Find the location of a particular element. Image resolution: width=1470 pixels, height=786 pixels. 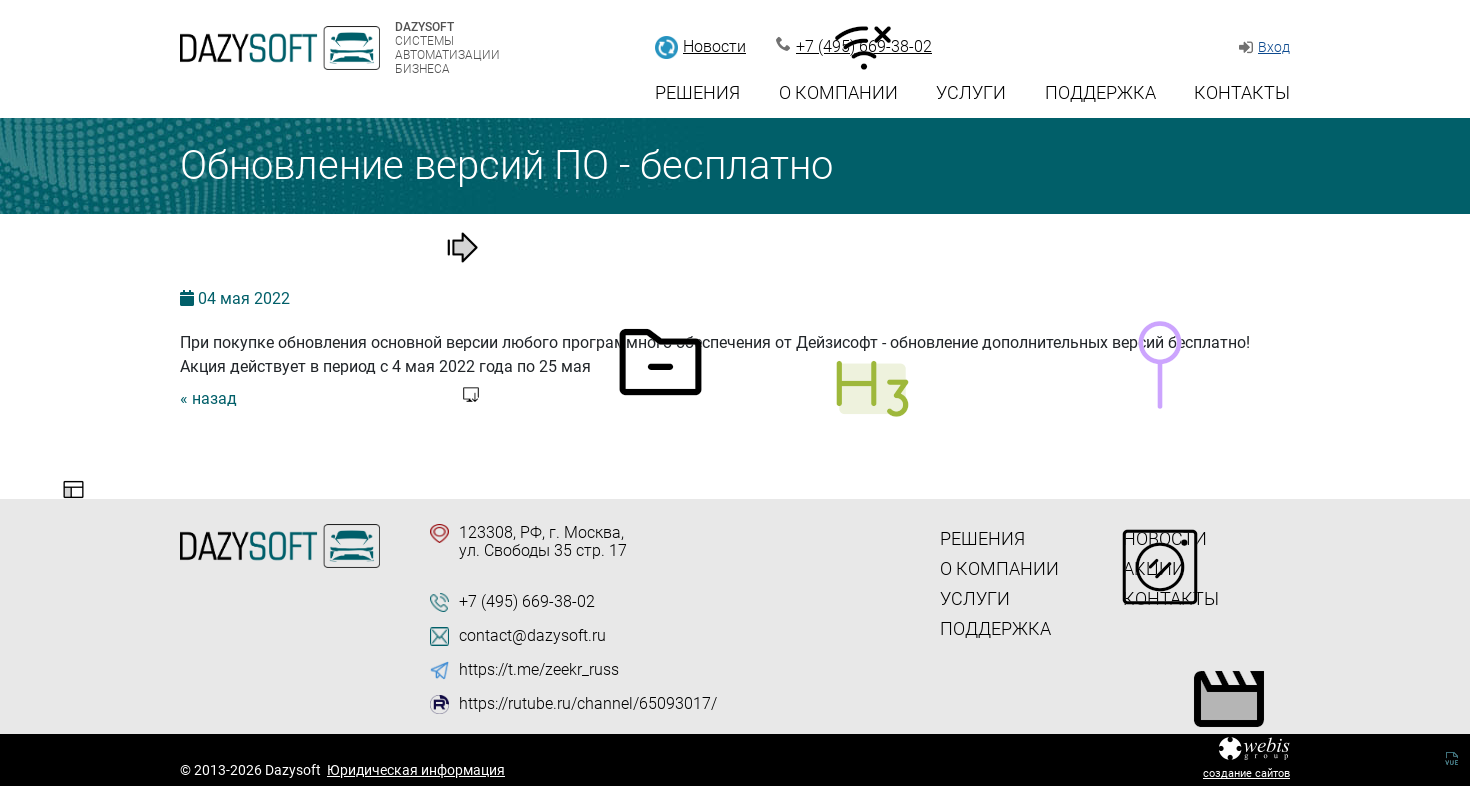

download file to desktop is located at coordinates (471, 394).